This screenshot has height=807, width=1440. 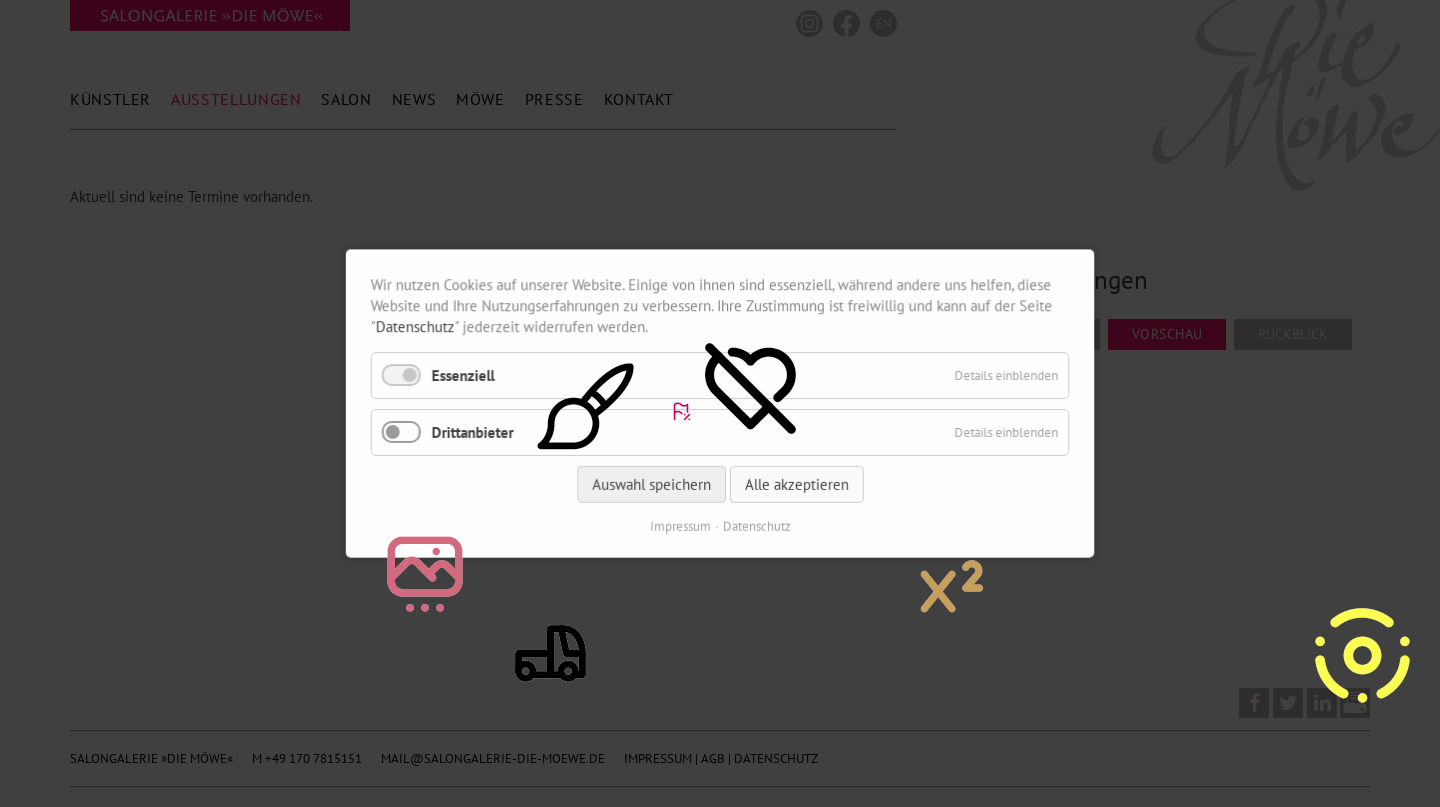 I want to click on apply superscript formatting to selected text, so click(x=948, y=591).